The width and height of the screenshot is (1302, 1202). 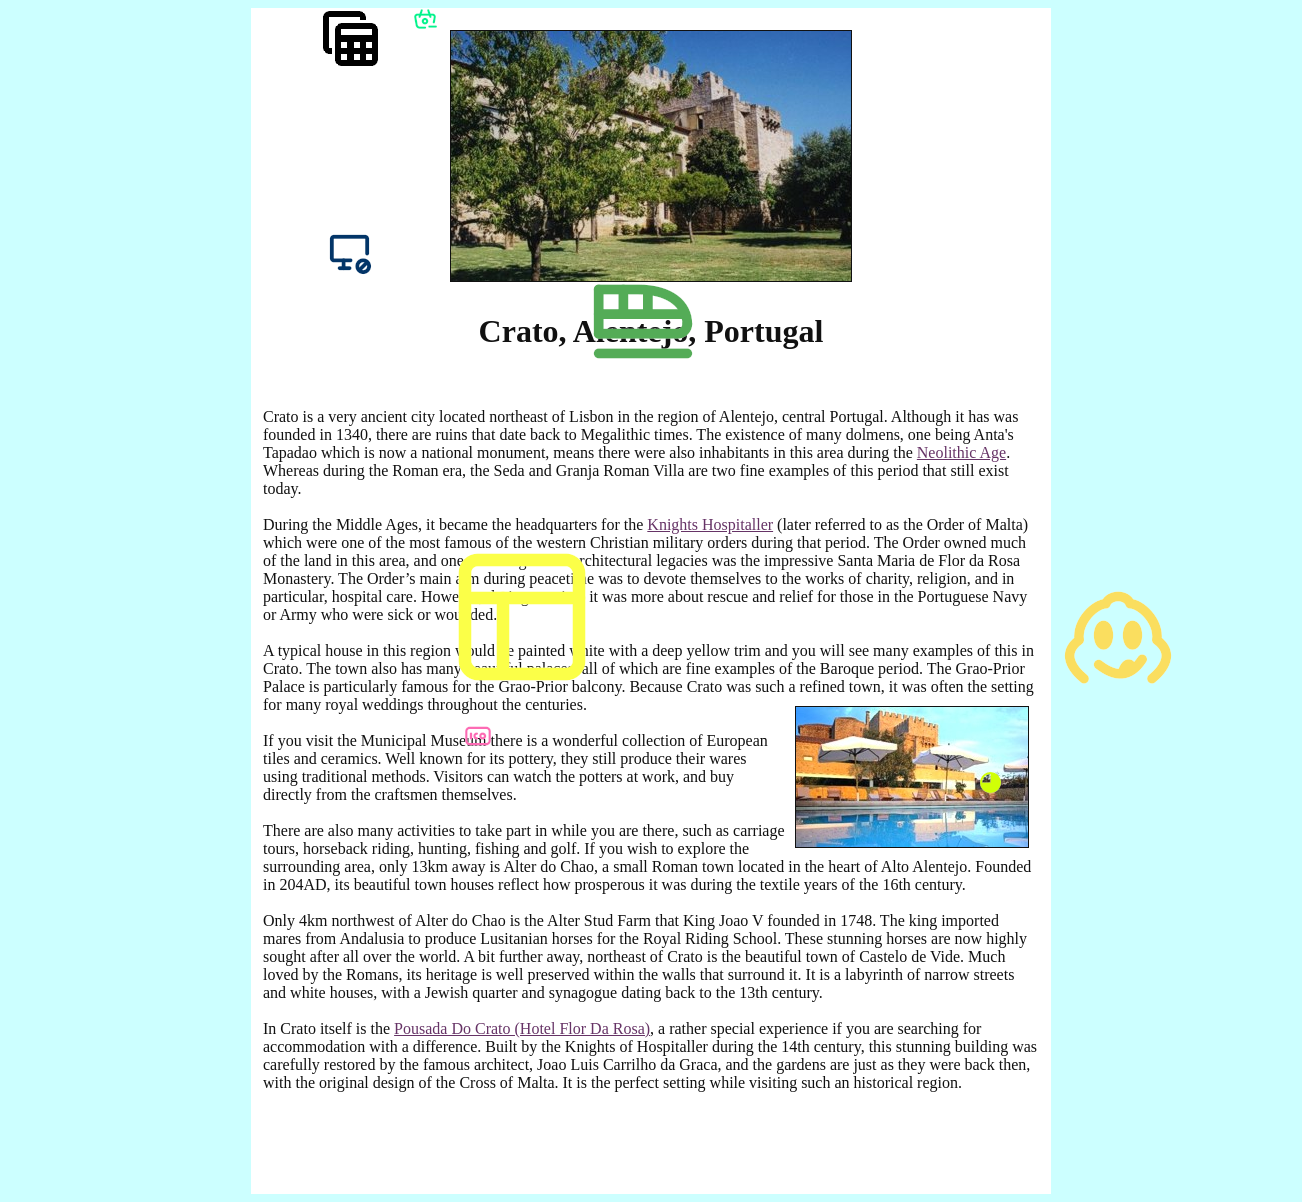 What do you see at coordinates (1118, 640) in the screenshot?
I see `indicates a Michelin Bib Gourmand rated restaurant` at bounding box center [1118, 640].